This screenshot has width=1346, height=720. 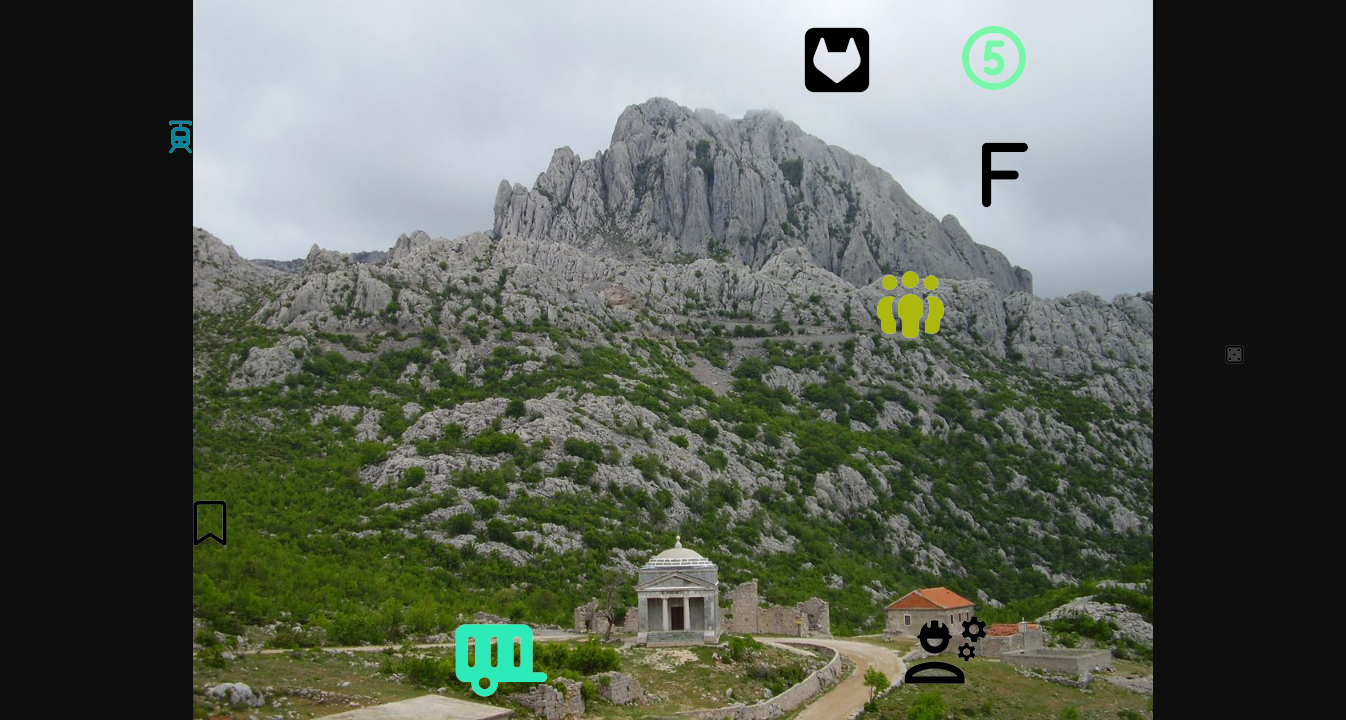 What do you see at coordinates (180, 136) in the screenshot?
I see `access public transit or tram routes` at bounding box center [180, 136].